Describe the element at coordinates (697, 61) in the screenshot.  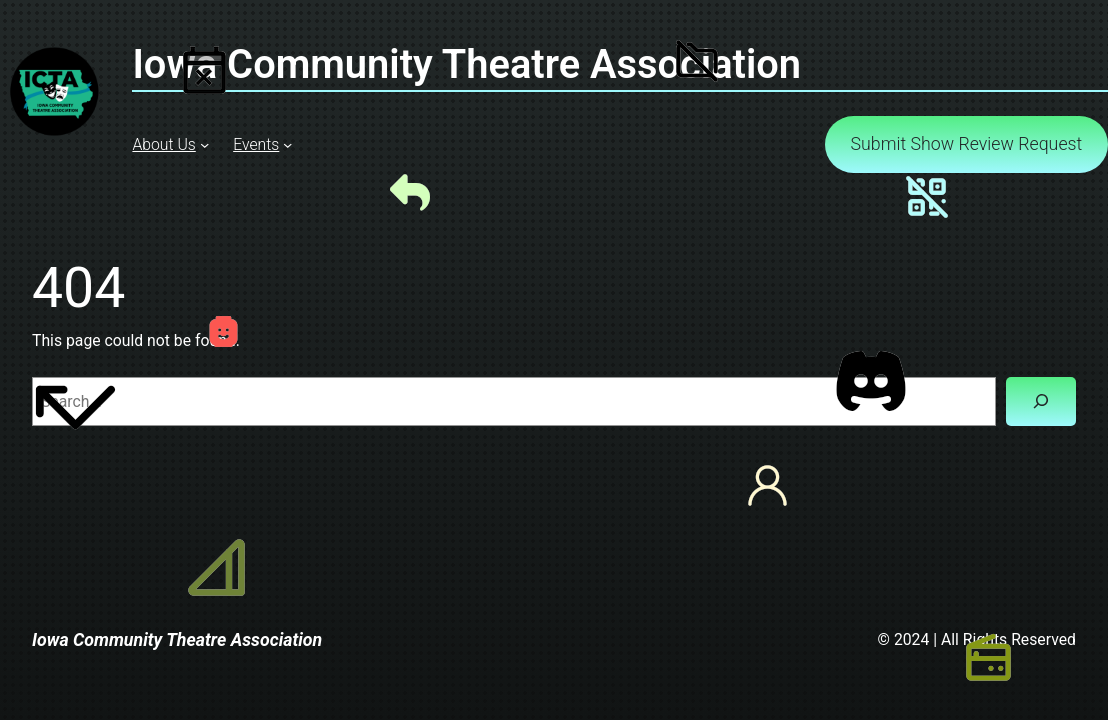
I see `folder access is disabled or unavailable` at that location.